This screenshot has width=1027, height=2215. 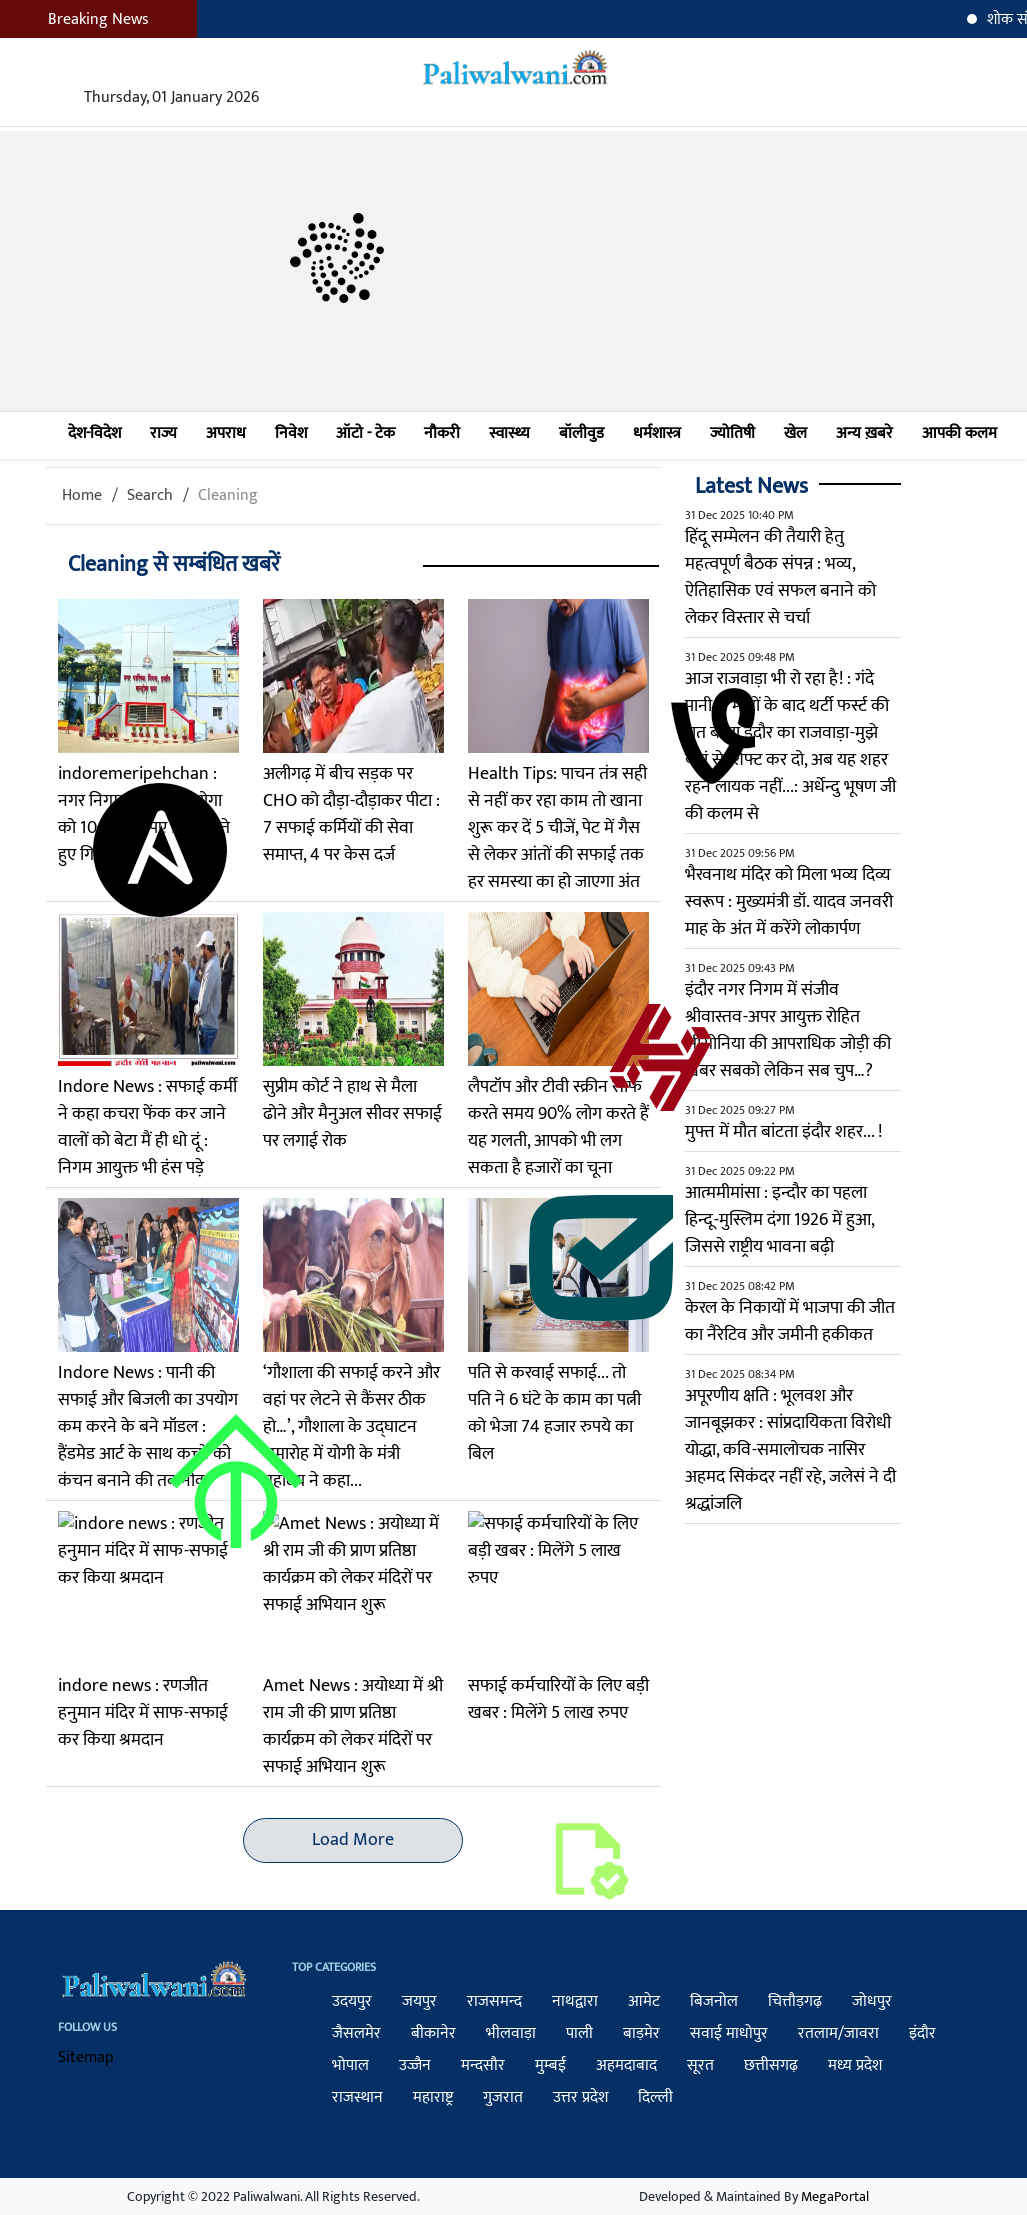 What do you see at coordinates (160, 850) in the screenshot?
I see `Ansible automation platform logo` at bounding box center [160, 850].